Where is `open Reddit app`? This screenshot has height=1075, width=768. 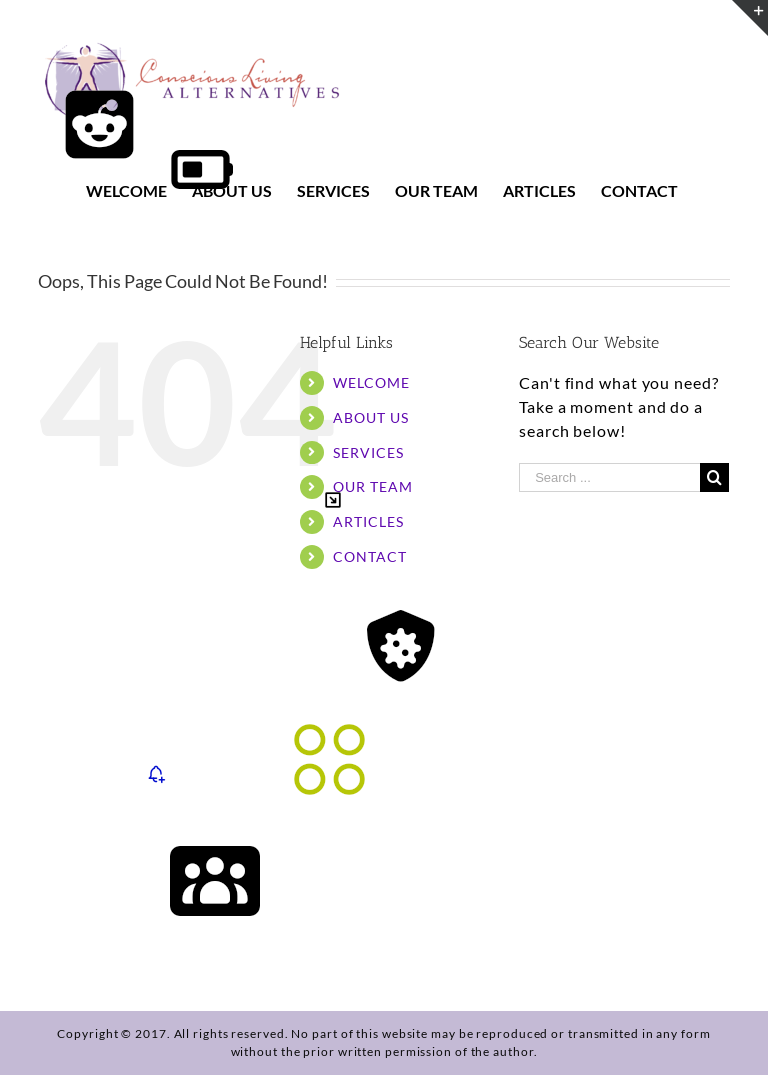
open Reddit app is located at coordinates (99, 124).